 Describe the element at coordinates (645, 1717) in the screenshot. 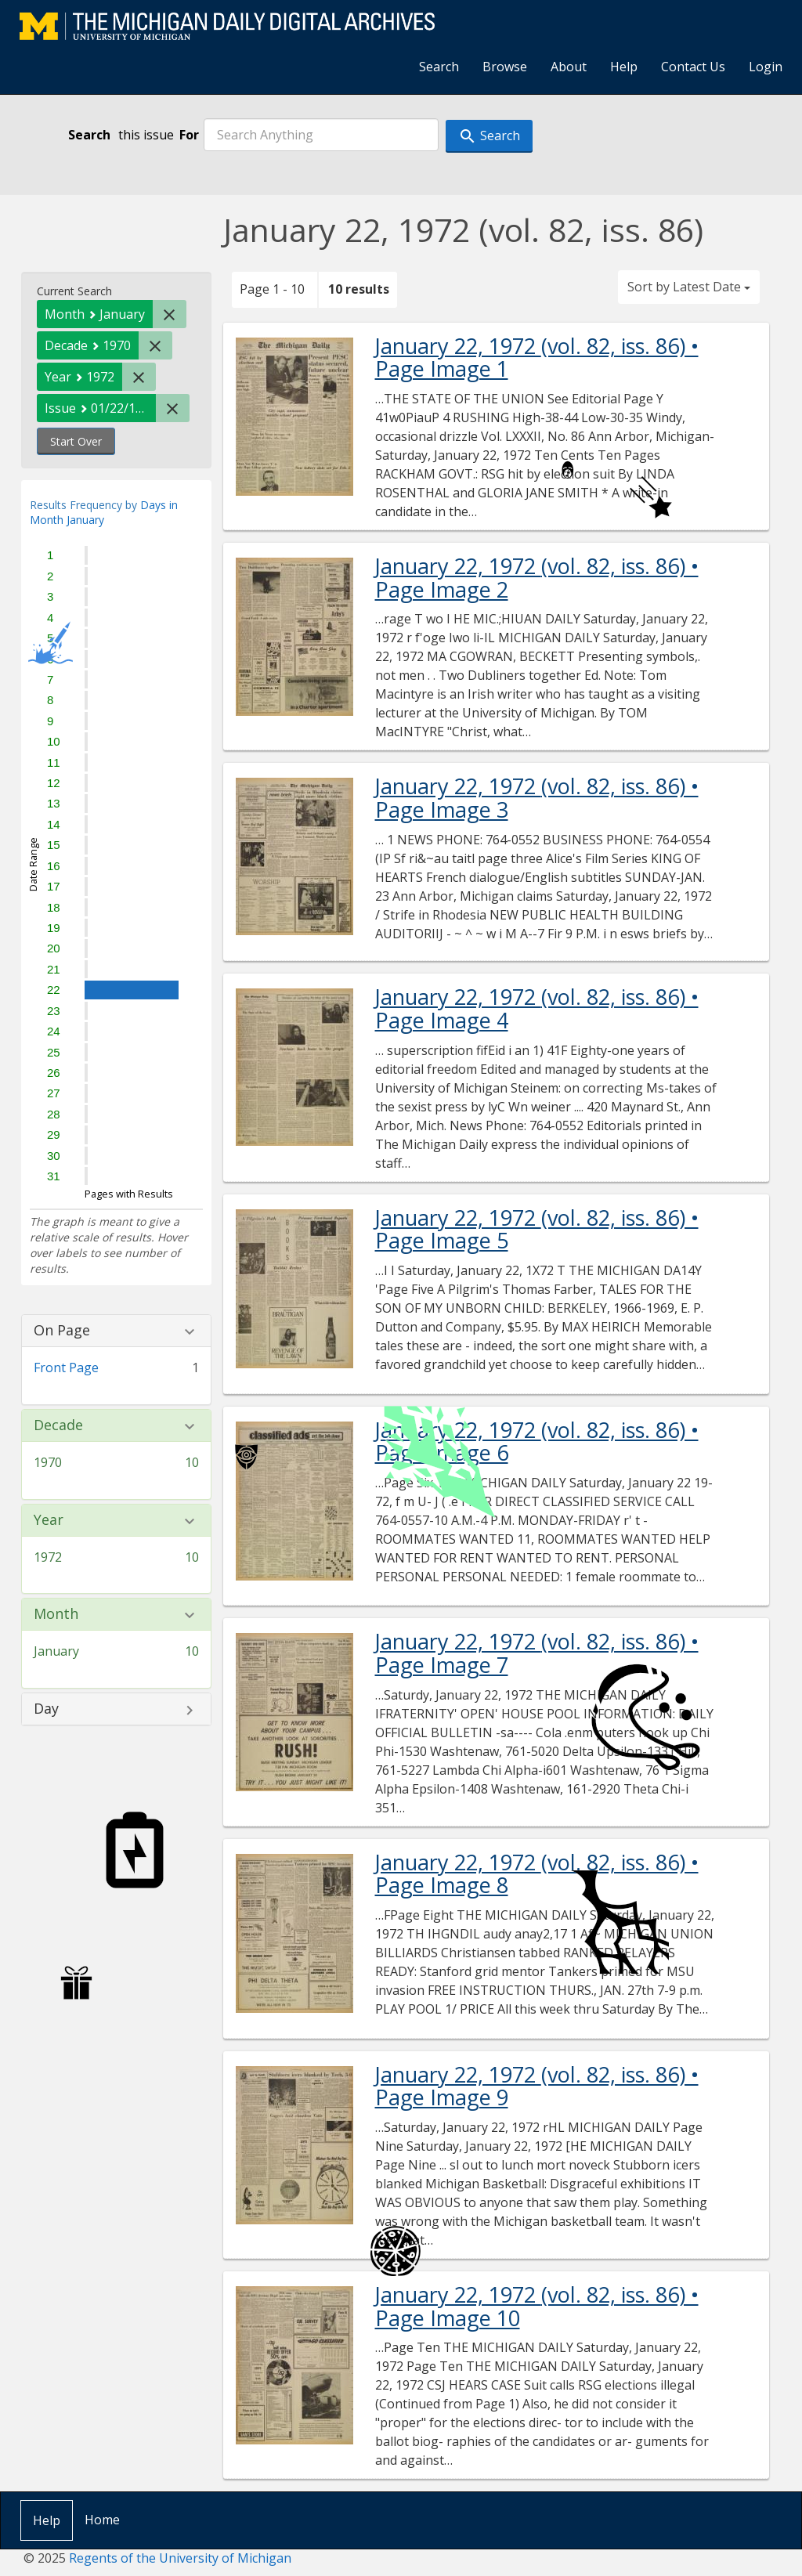

I see `select sling weapon in game inventory` at that location.